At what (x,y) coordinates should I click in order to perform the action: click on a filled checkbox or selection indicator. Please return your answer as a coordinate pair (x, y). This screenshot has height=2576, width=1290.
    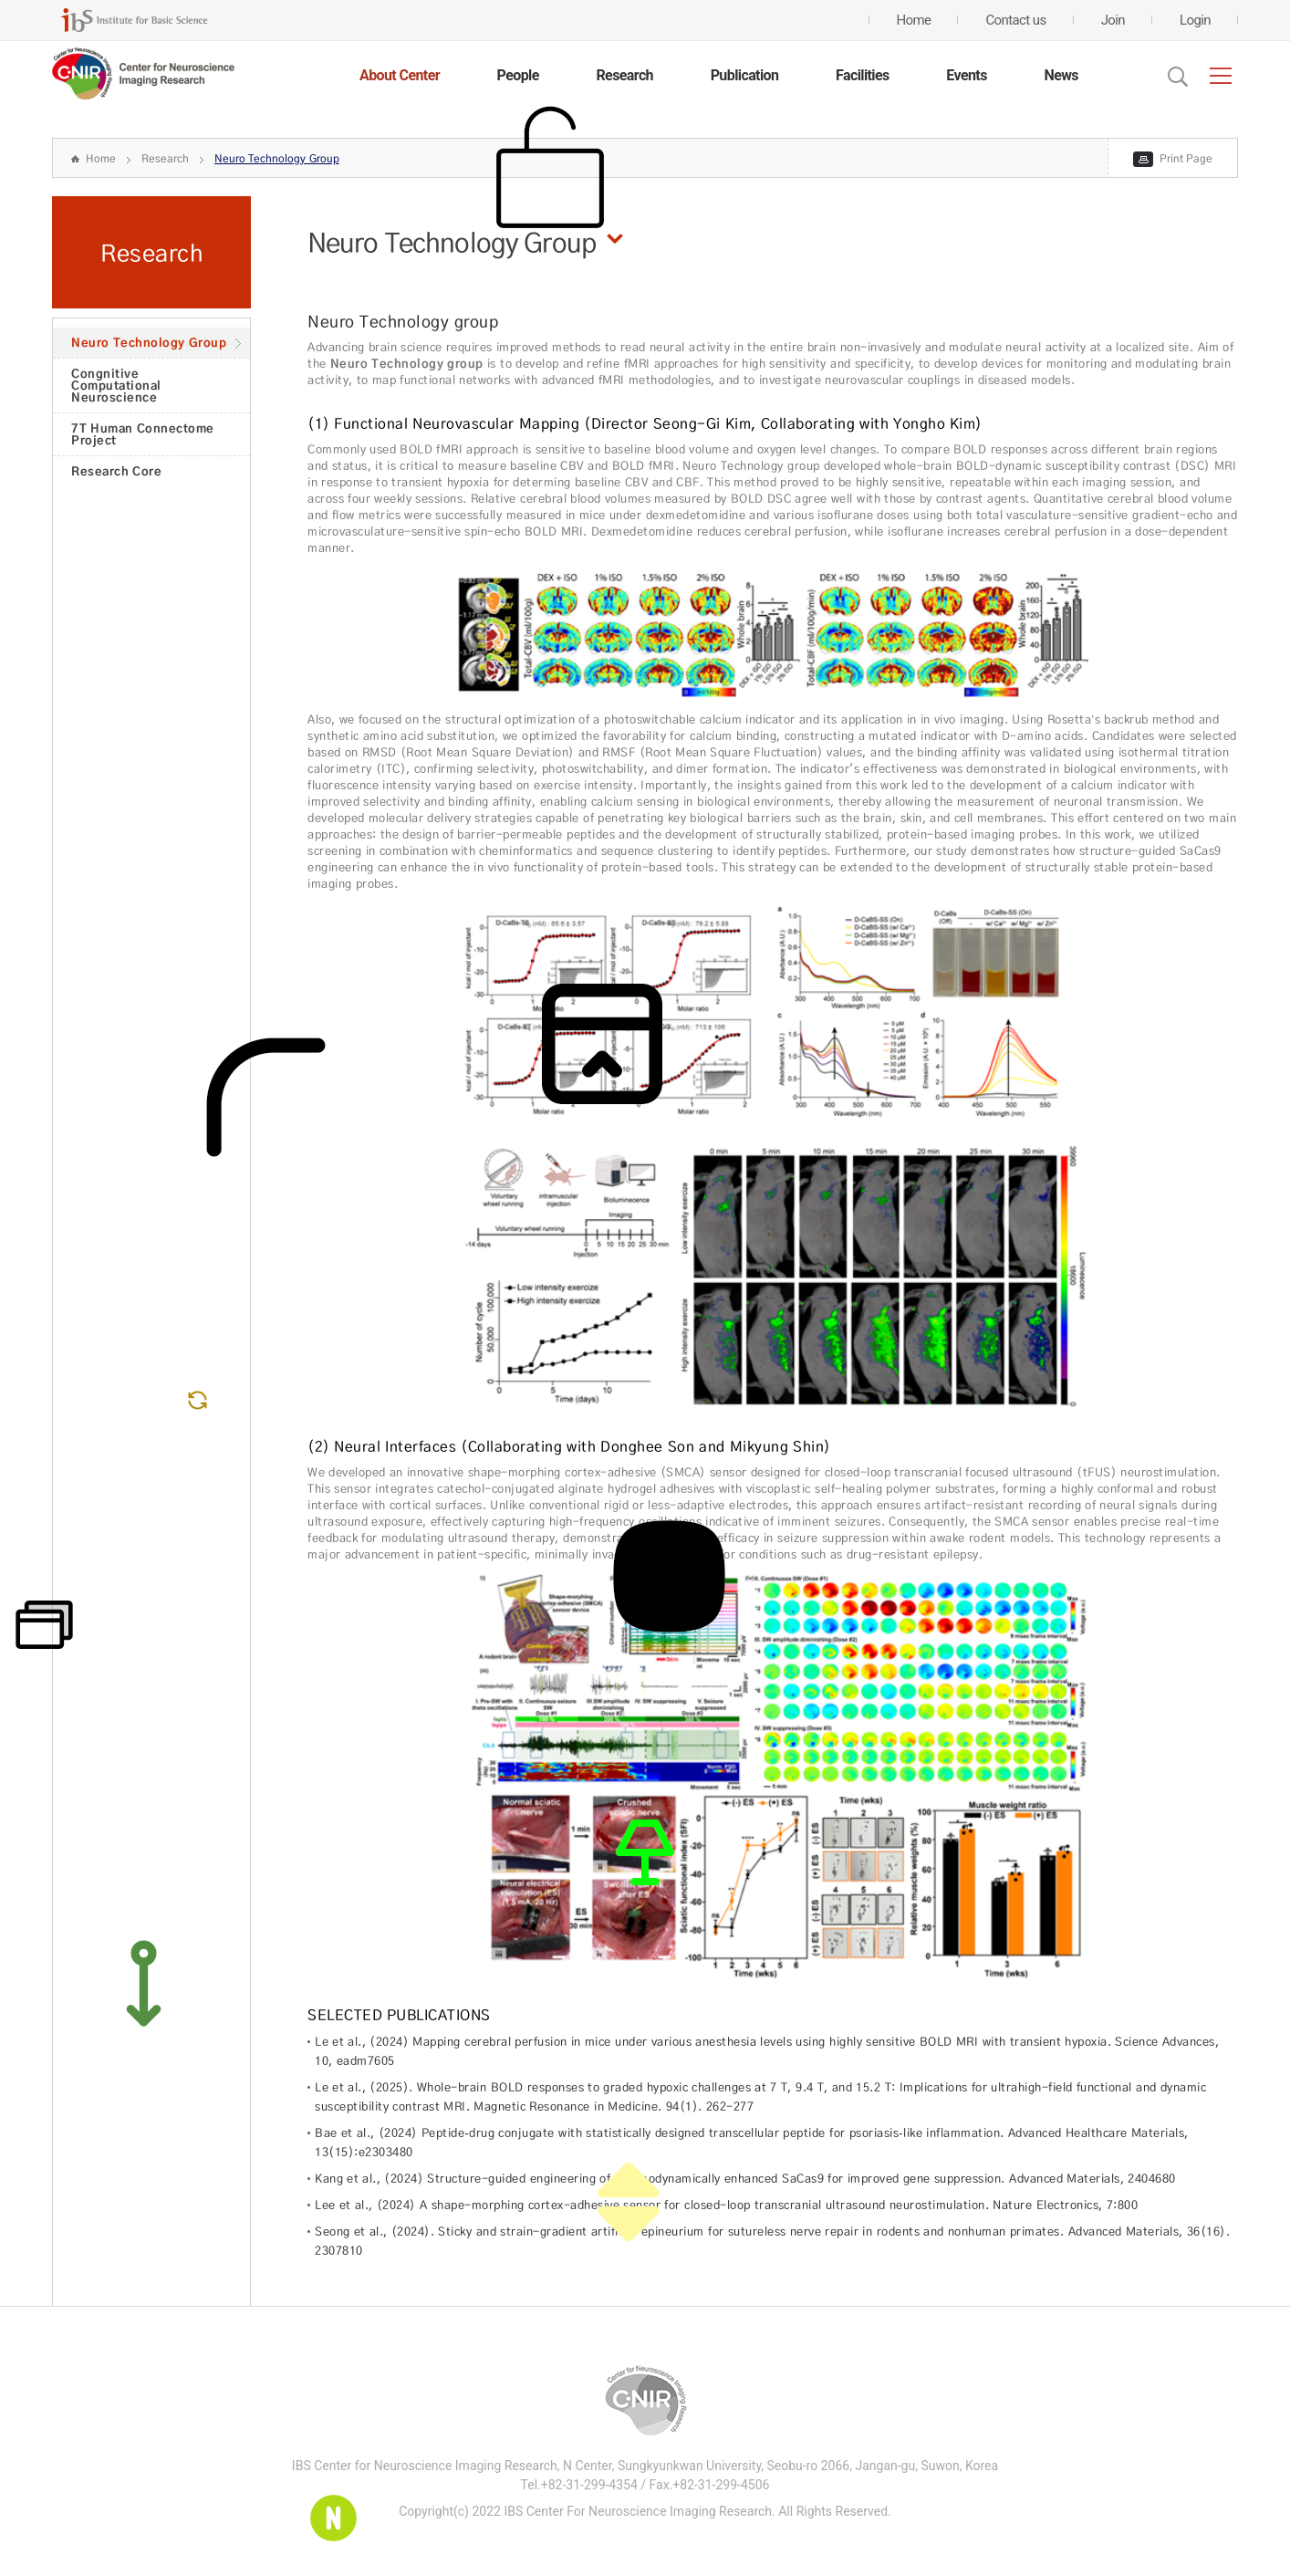
    Looking at the image, I should click on (669, 1576).